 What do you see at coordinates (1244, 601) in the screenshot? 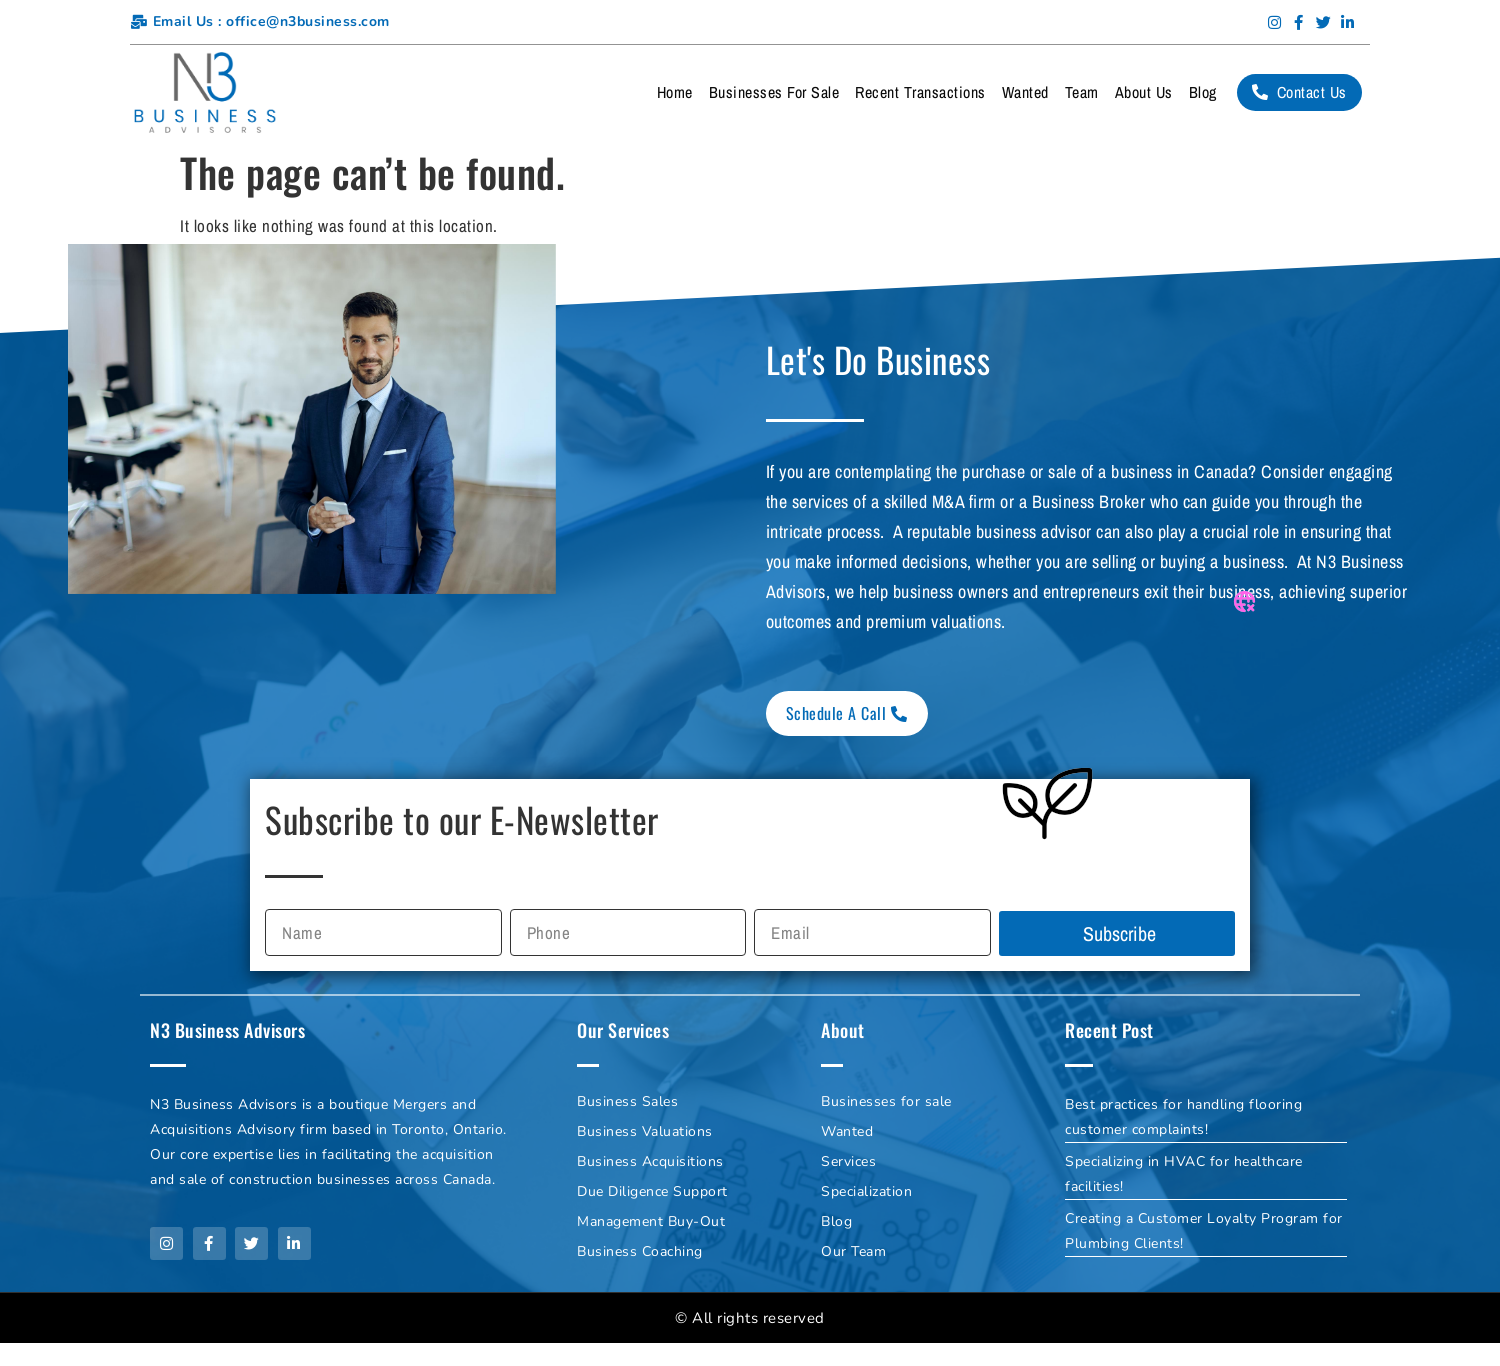
I see `disconnect from the internet` at bounding box center [1244, 601].